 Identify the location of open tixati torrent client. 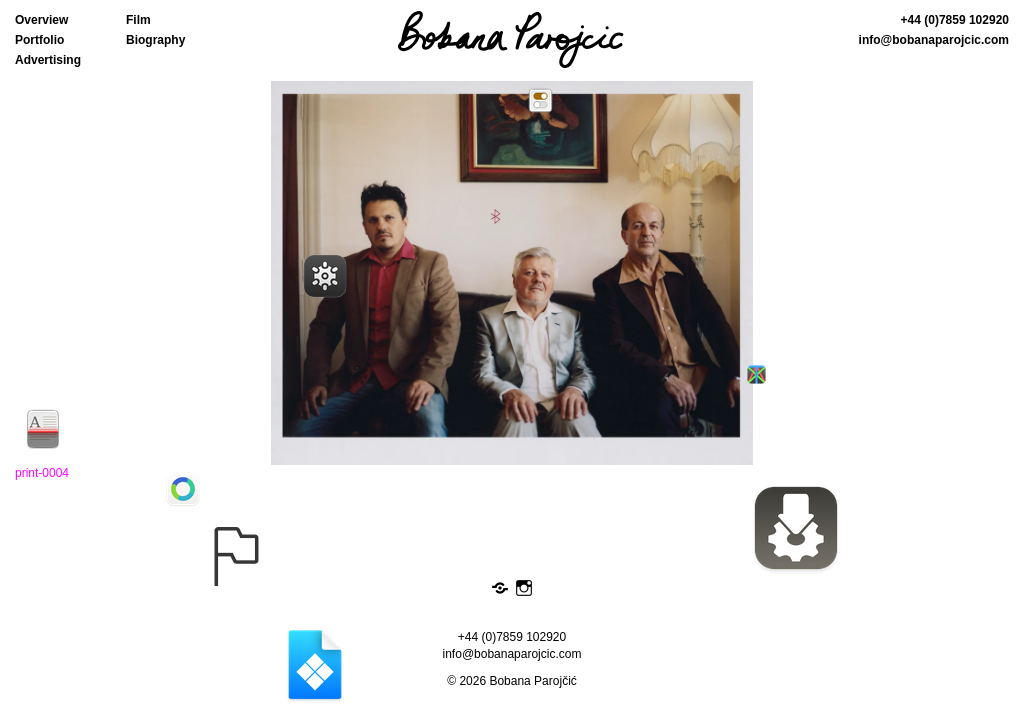
(756, 374).